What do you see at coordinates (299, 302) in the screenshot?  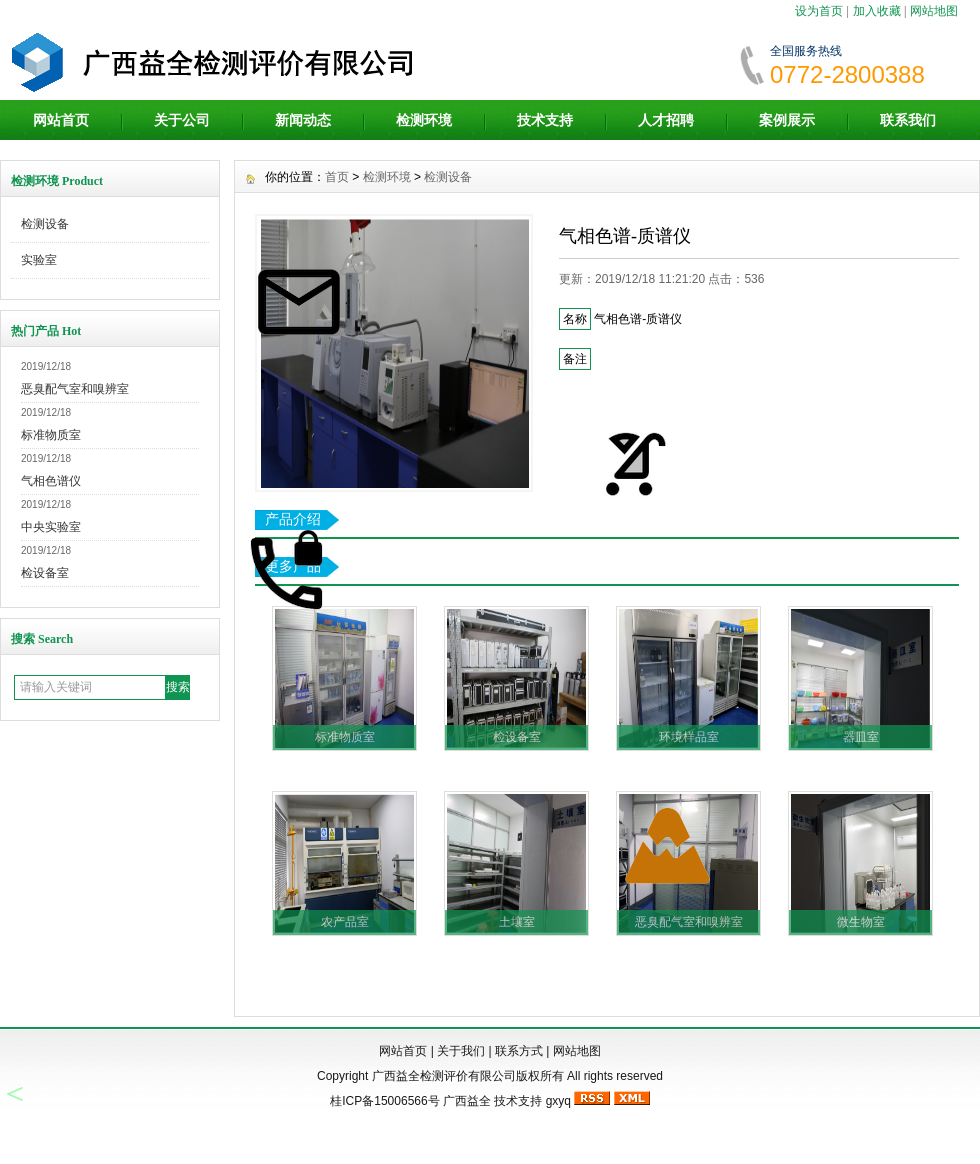 I see `open your email inbox` at bounding box center [299, 302].